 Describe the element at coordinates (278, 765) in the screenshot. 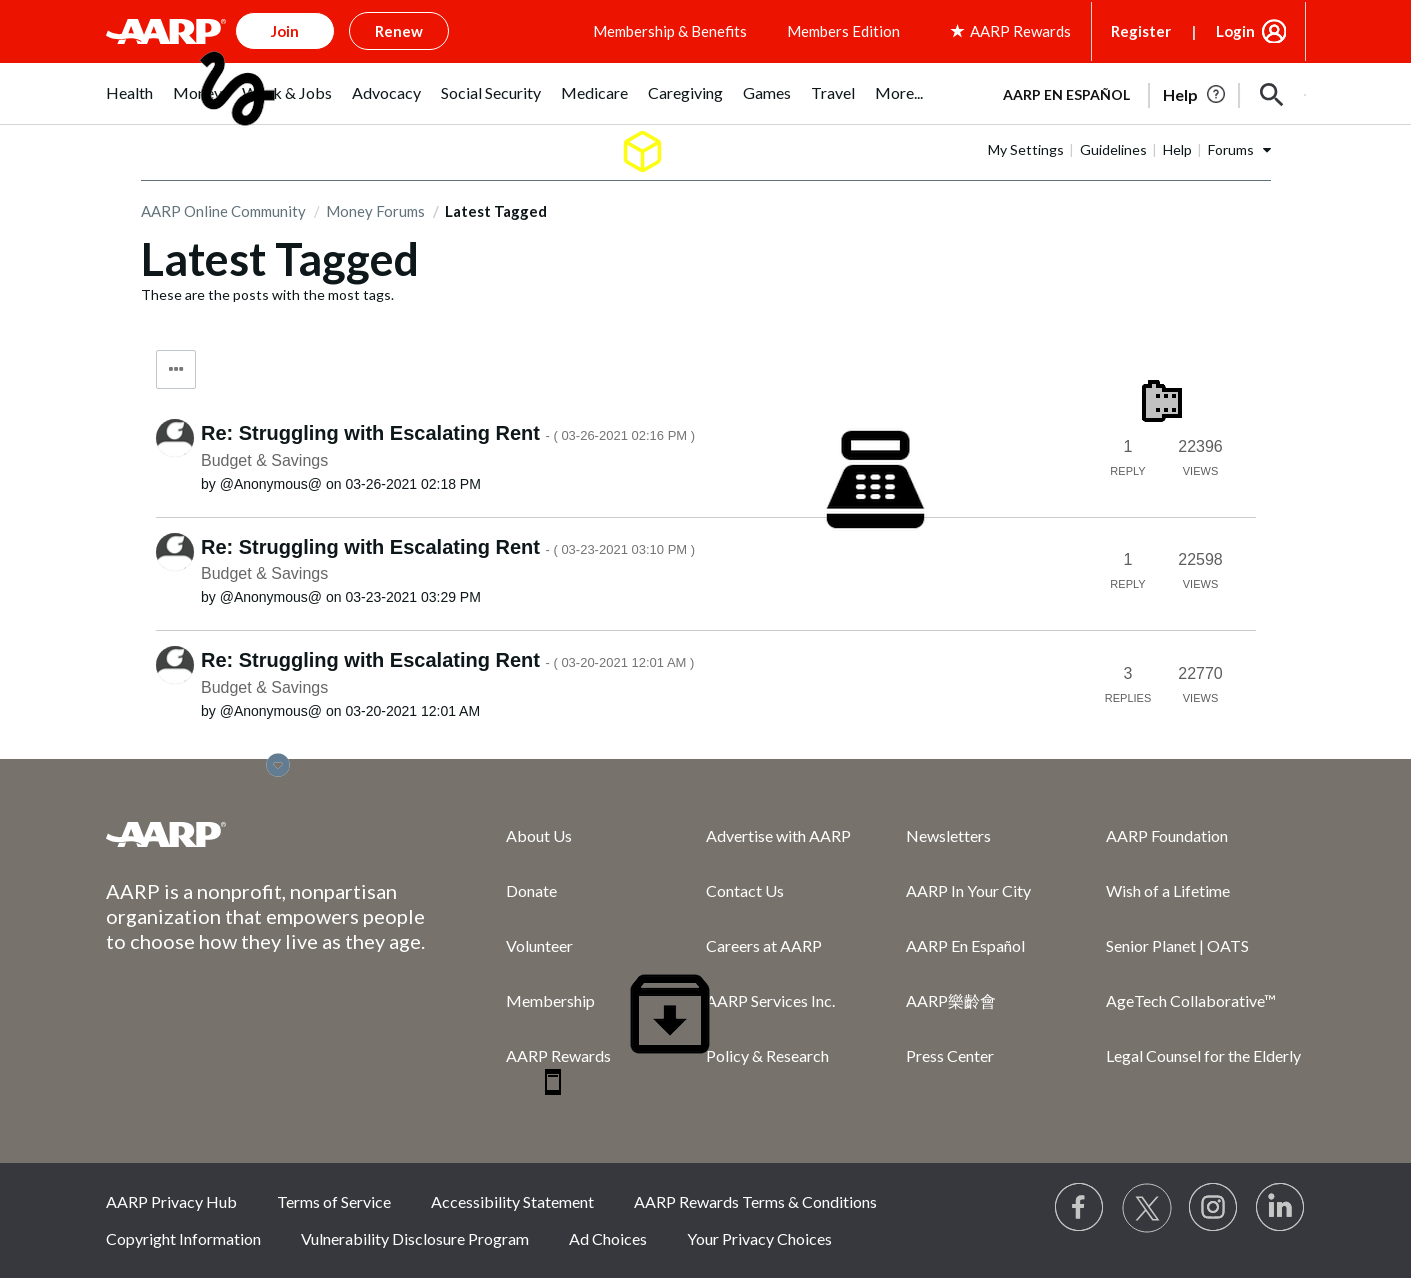

I see `expand dropdown menu` at that location.